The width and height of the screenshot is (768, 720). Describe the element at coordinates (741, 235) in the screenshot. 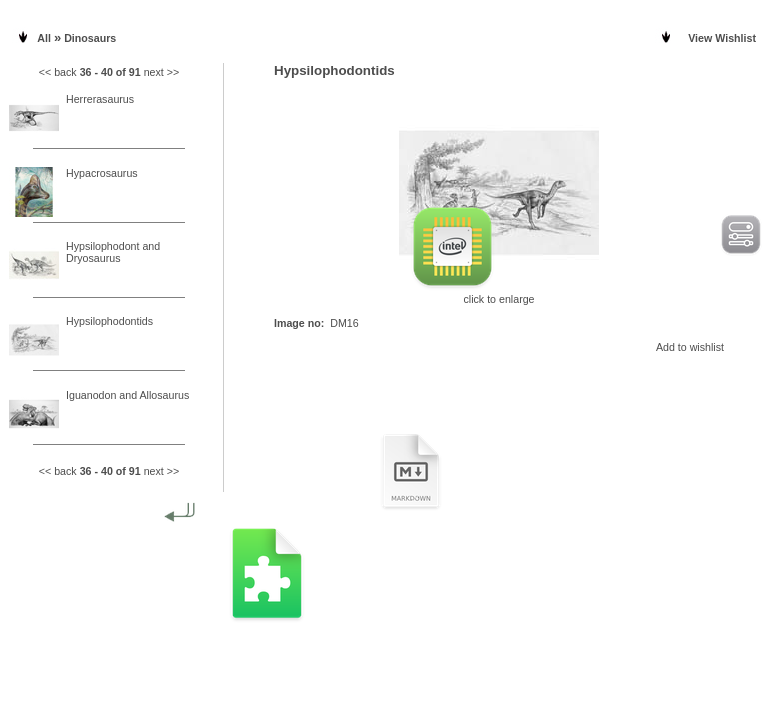

I see `open interface design preferences` at that location.